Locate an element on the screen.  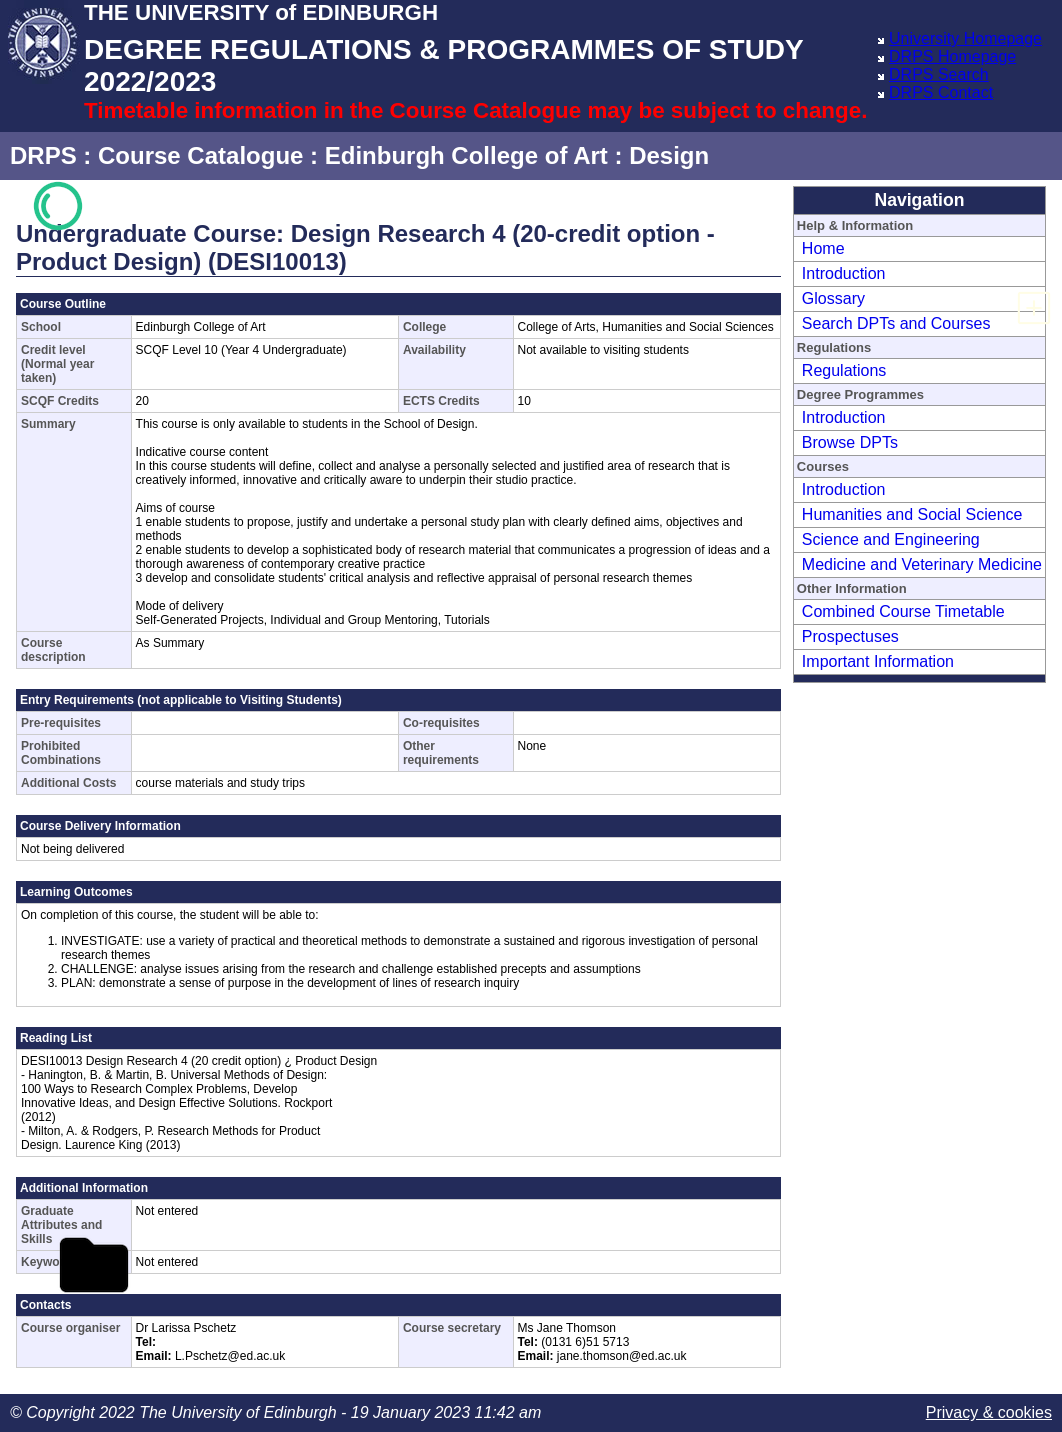
apply inner shadow effect to the left side is located at coordinates (58, 206).